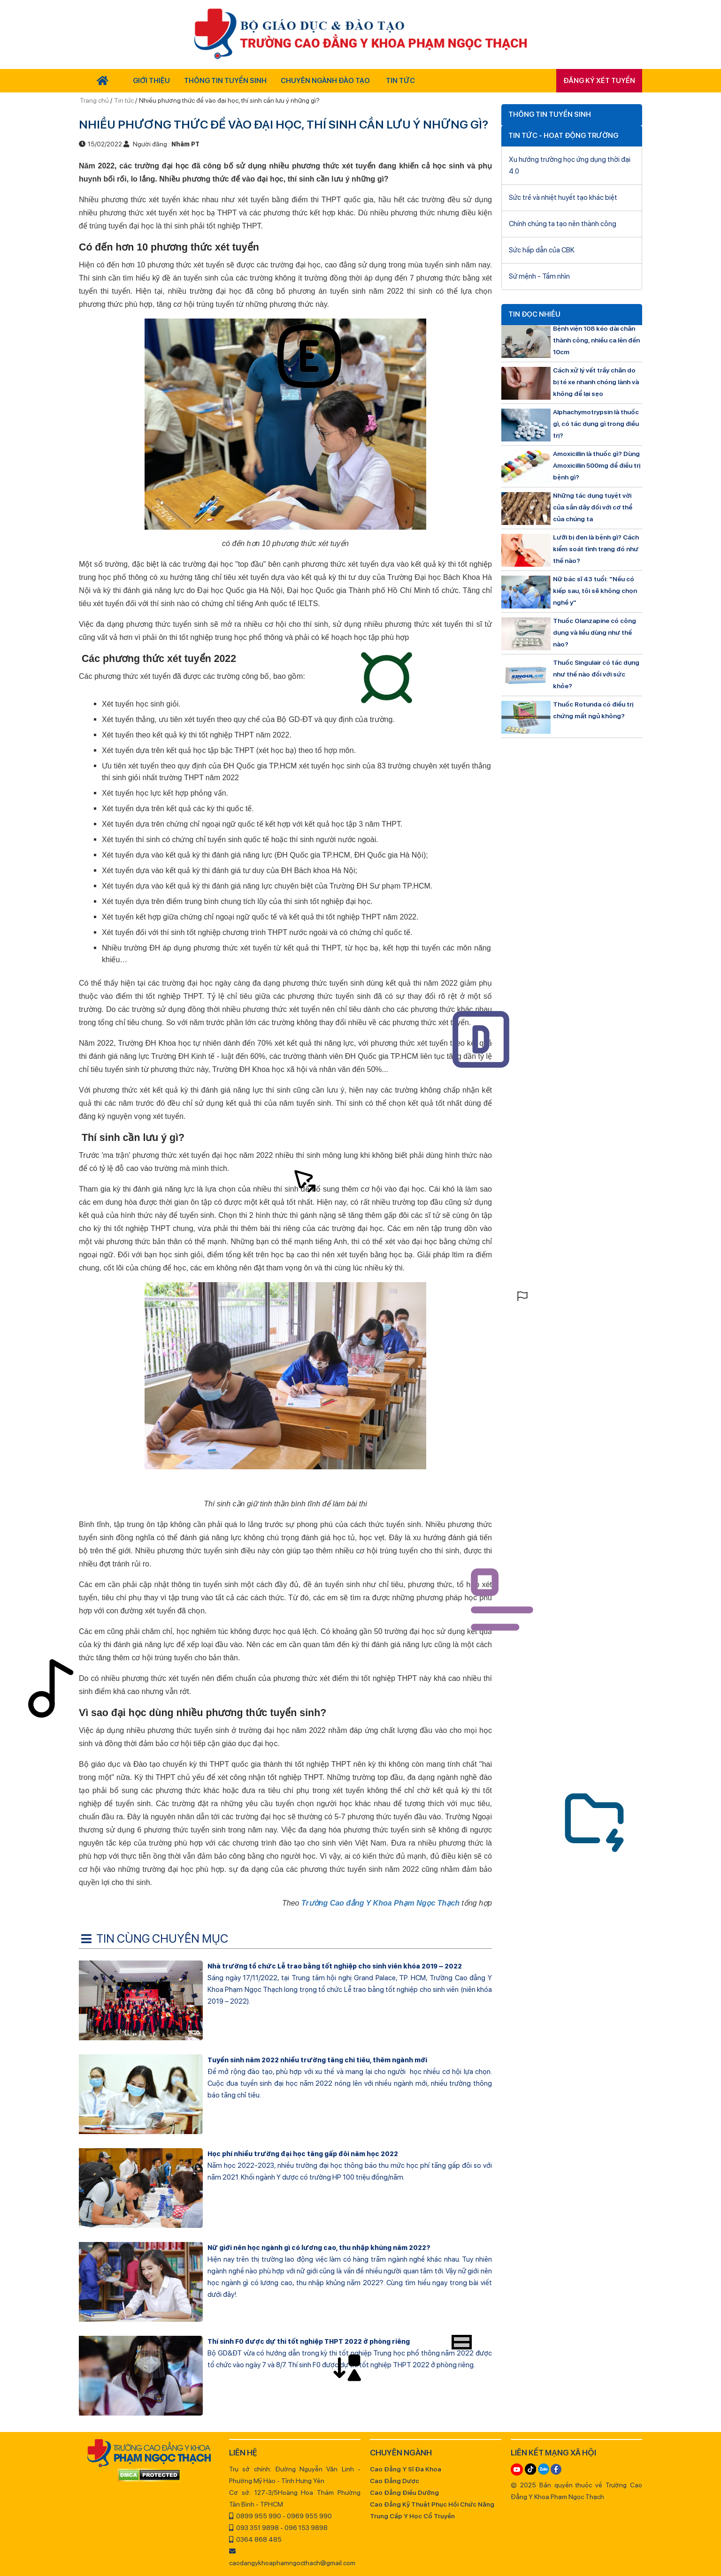 Image resolution: width=721 pixels, height=2576 pixels. I want to click on indicates an item starting with the letter E, so click(309, 356).